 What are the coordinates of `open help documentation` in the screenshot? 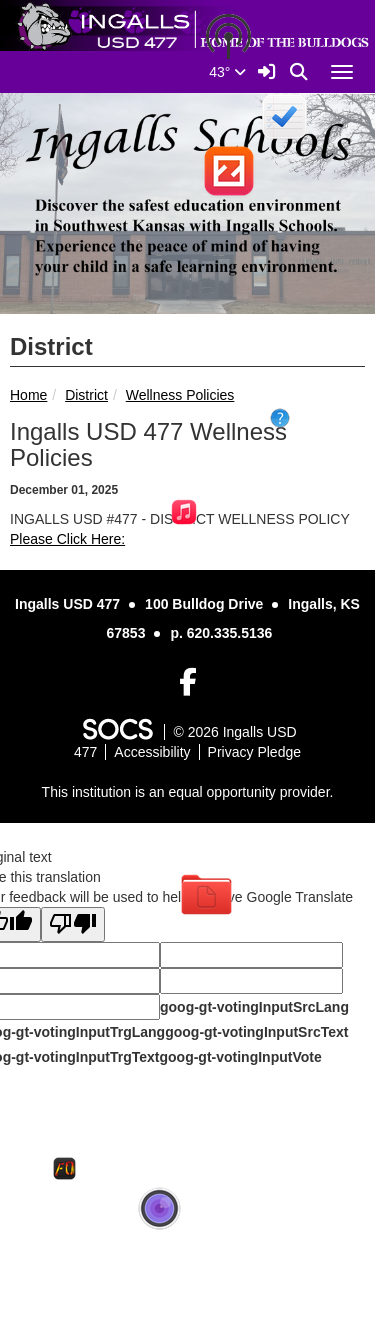 It's located at (280, 418).